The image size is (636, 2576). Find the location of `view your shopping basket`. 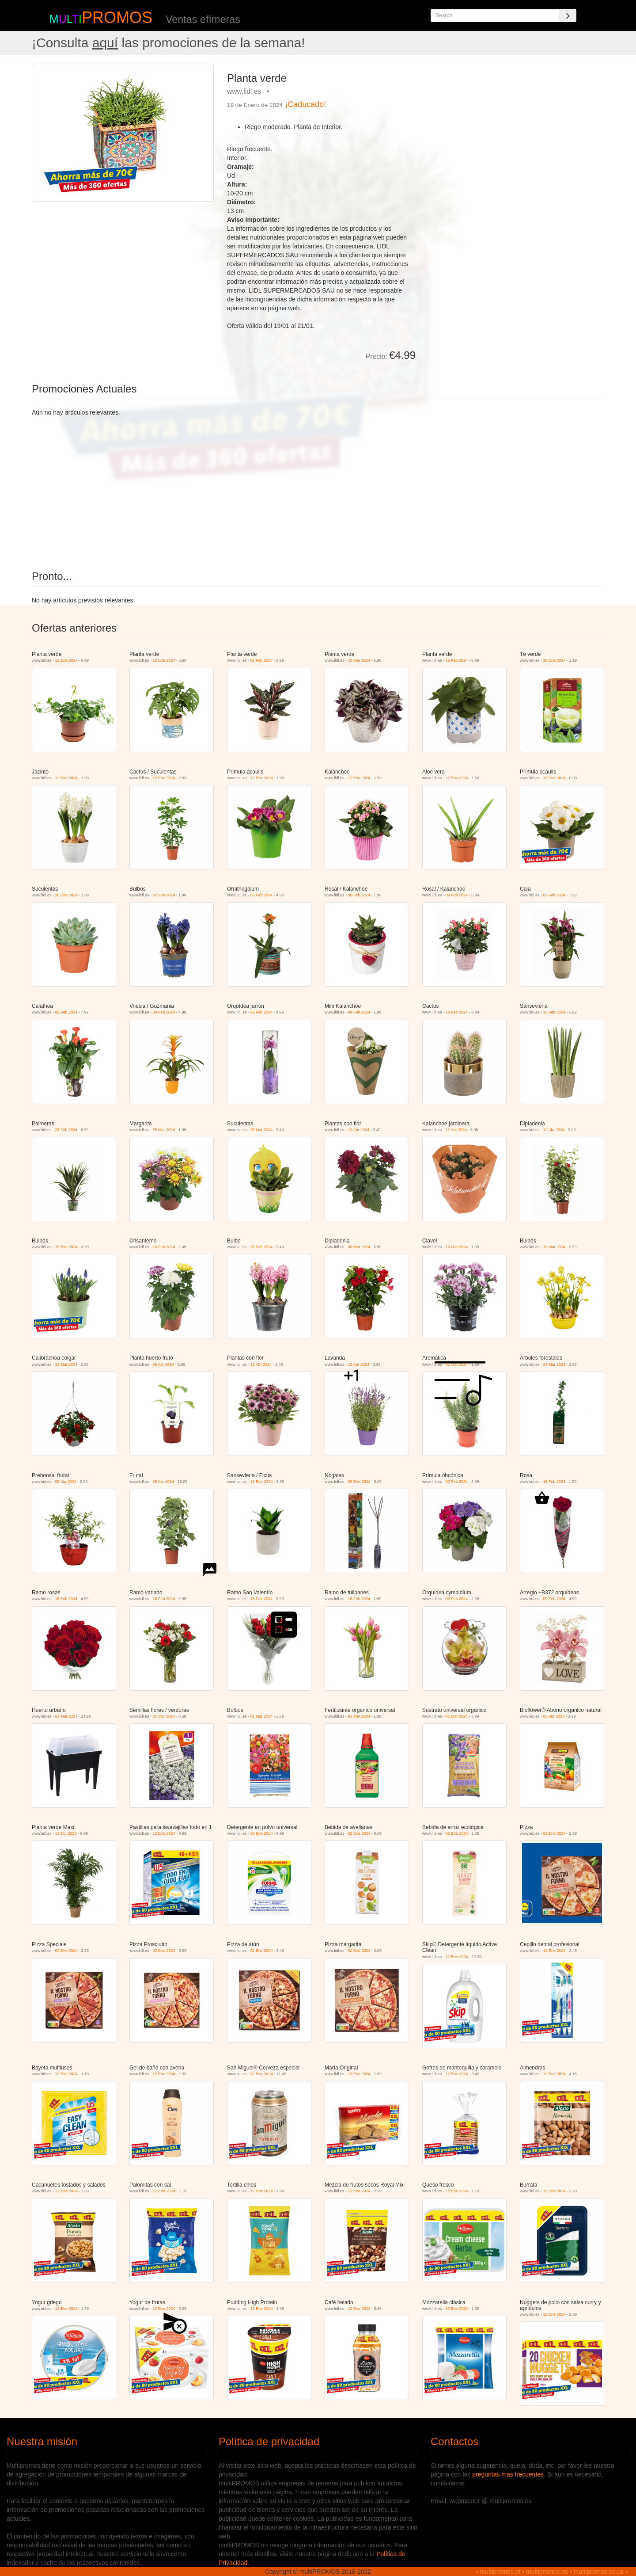

view your shopping basket is located at coordinates (542, 1498).